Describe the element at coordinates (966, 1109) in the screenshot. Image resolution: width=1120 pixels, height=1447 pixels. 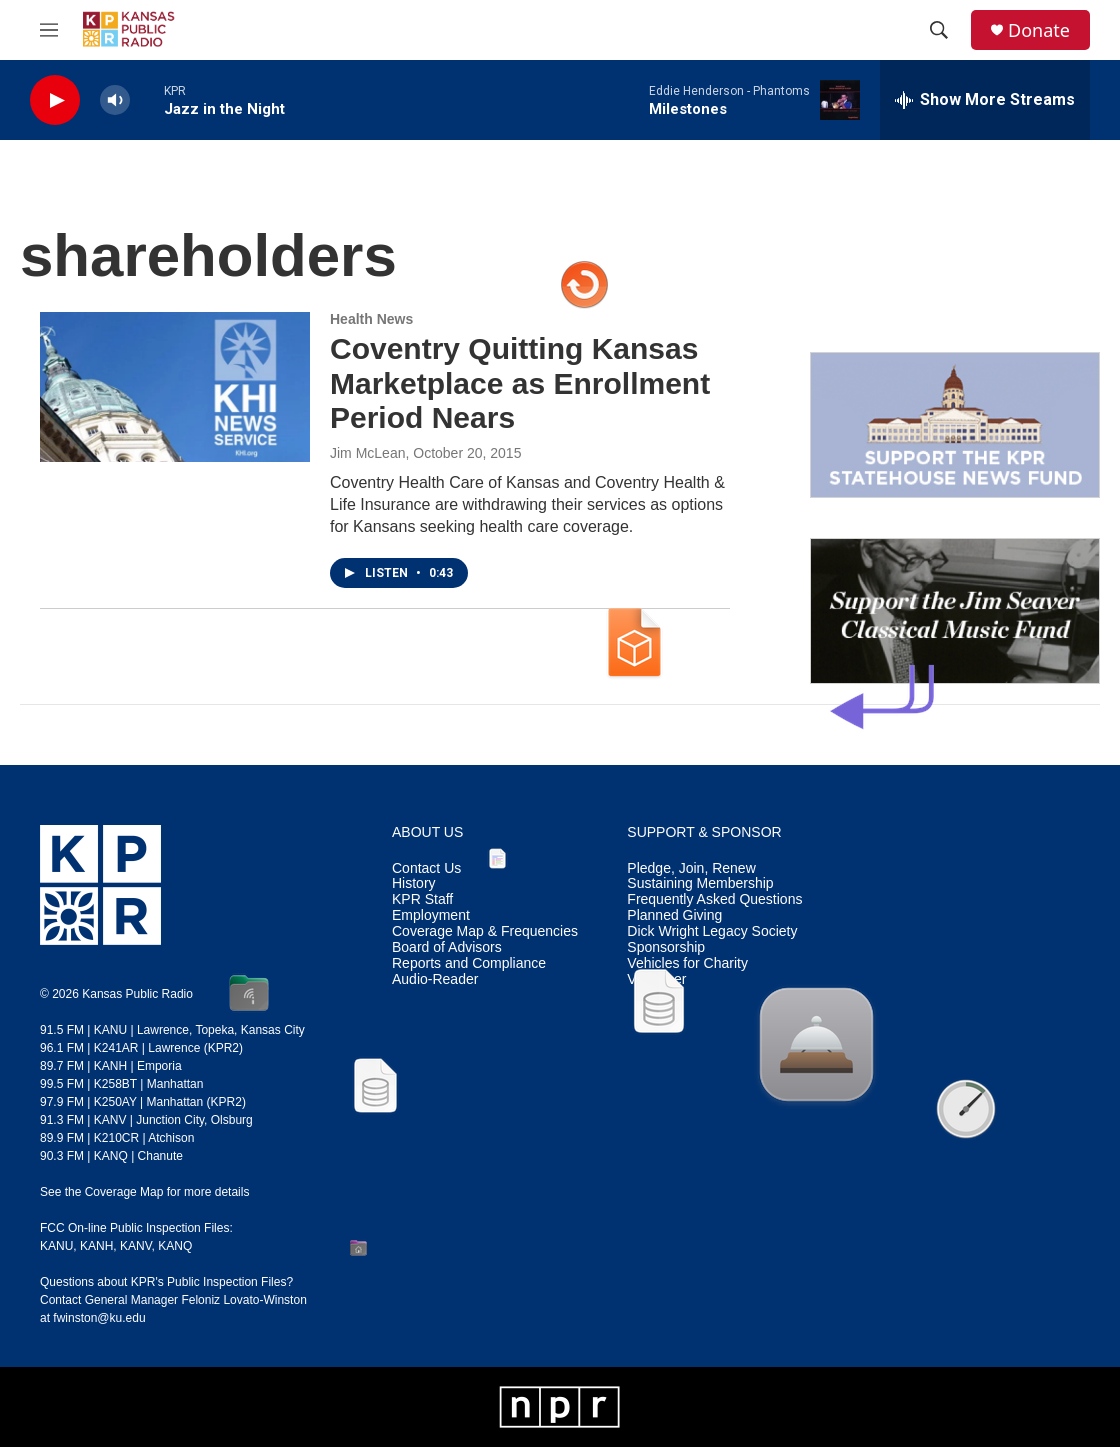
I see `open sysprof system profiler application` at that location.